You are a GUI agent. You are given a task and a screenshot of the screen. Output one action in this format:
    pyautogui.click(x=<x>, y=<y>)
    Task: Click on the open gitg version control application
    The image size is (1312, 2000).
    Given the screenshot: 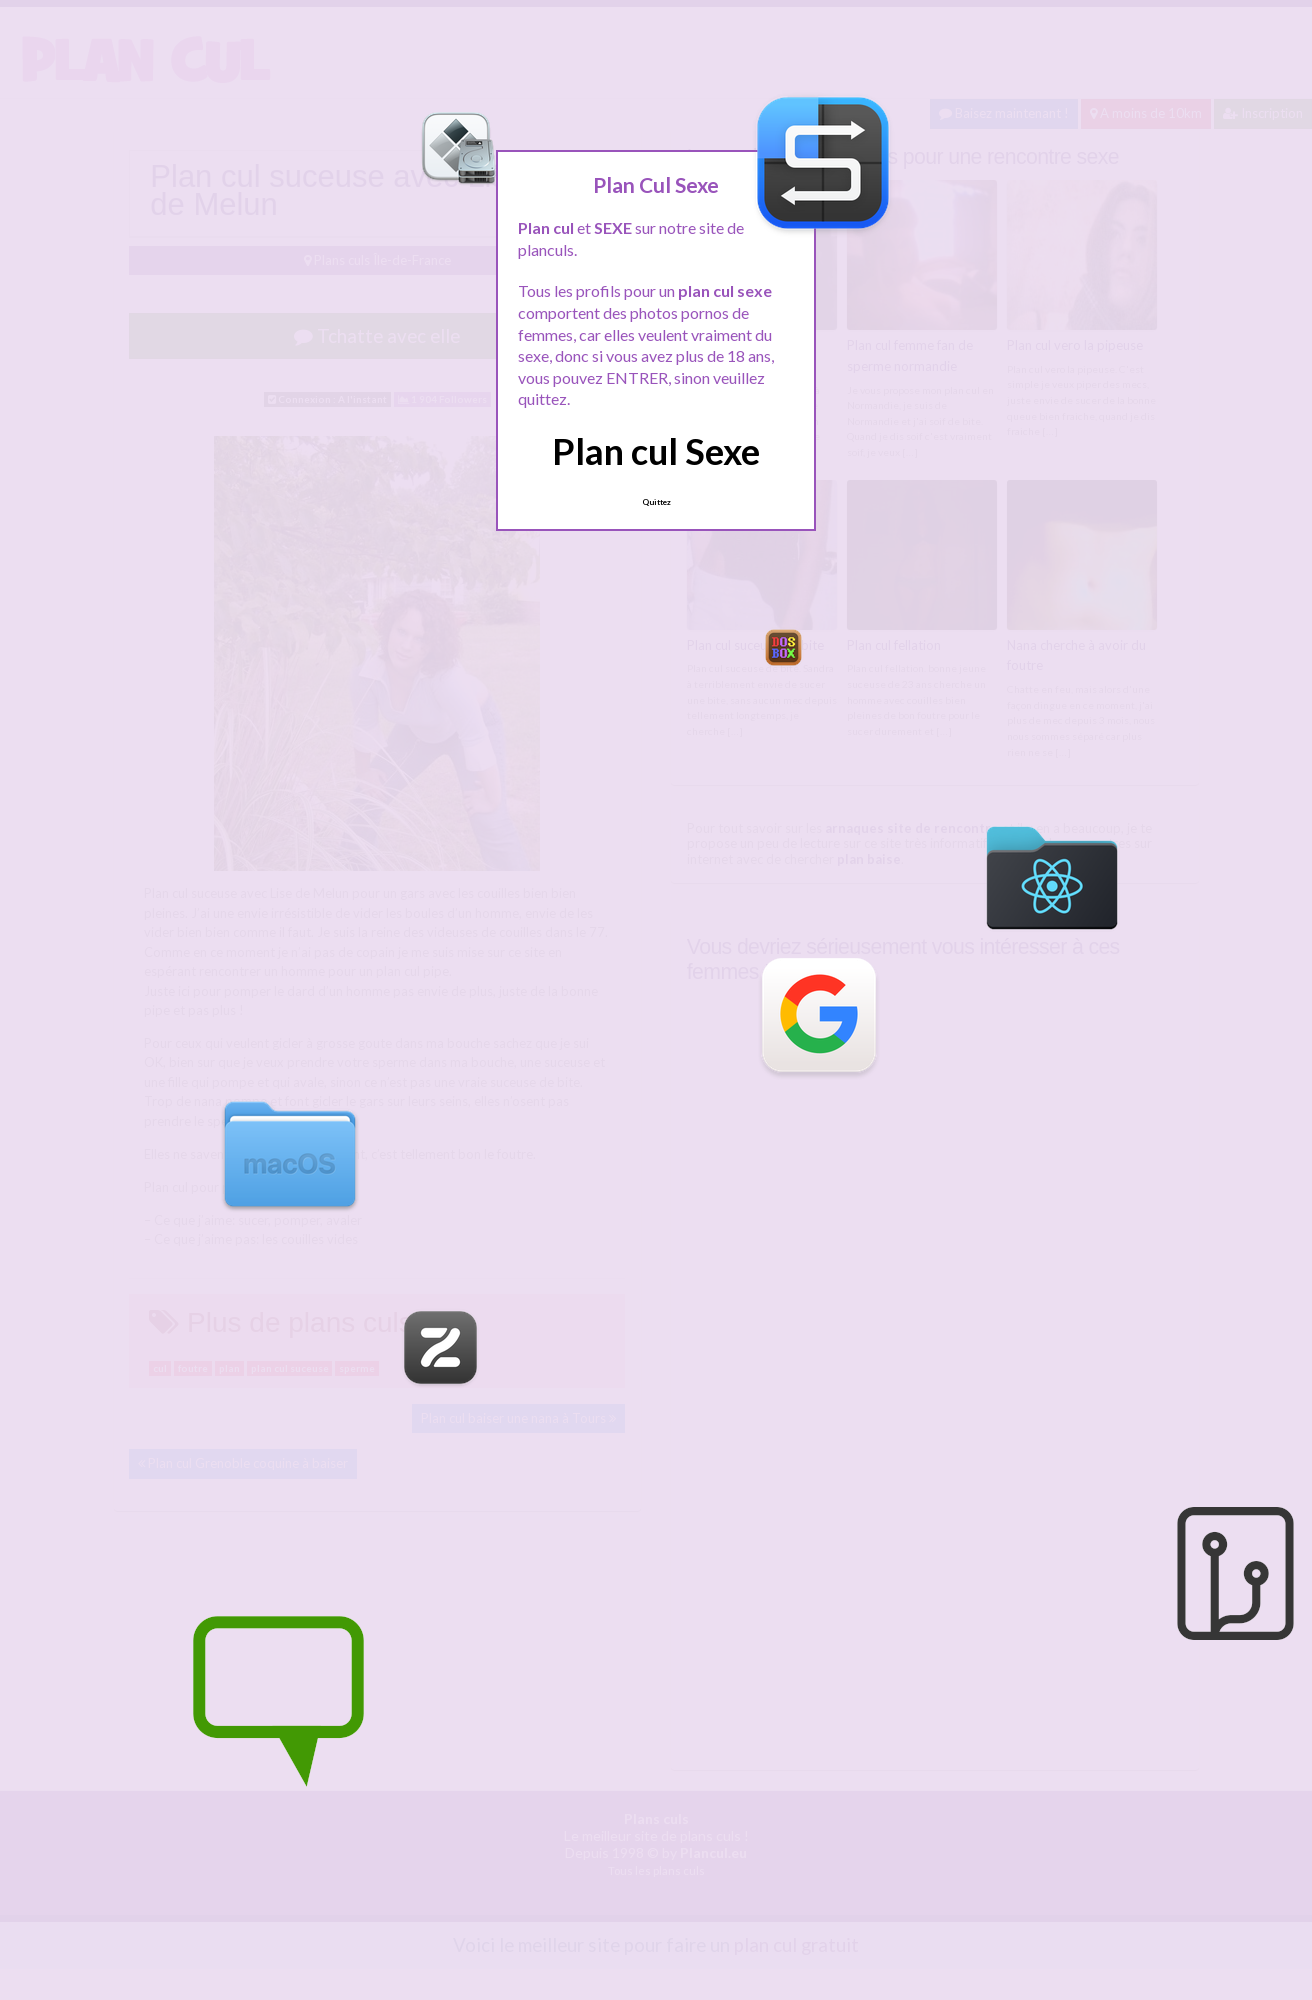 What is the action you would take?
    pyautogui.click(x=1235, y=1573)
    